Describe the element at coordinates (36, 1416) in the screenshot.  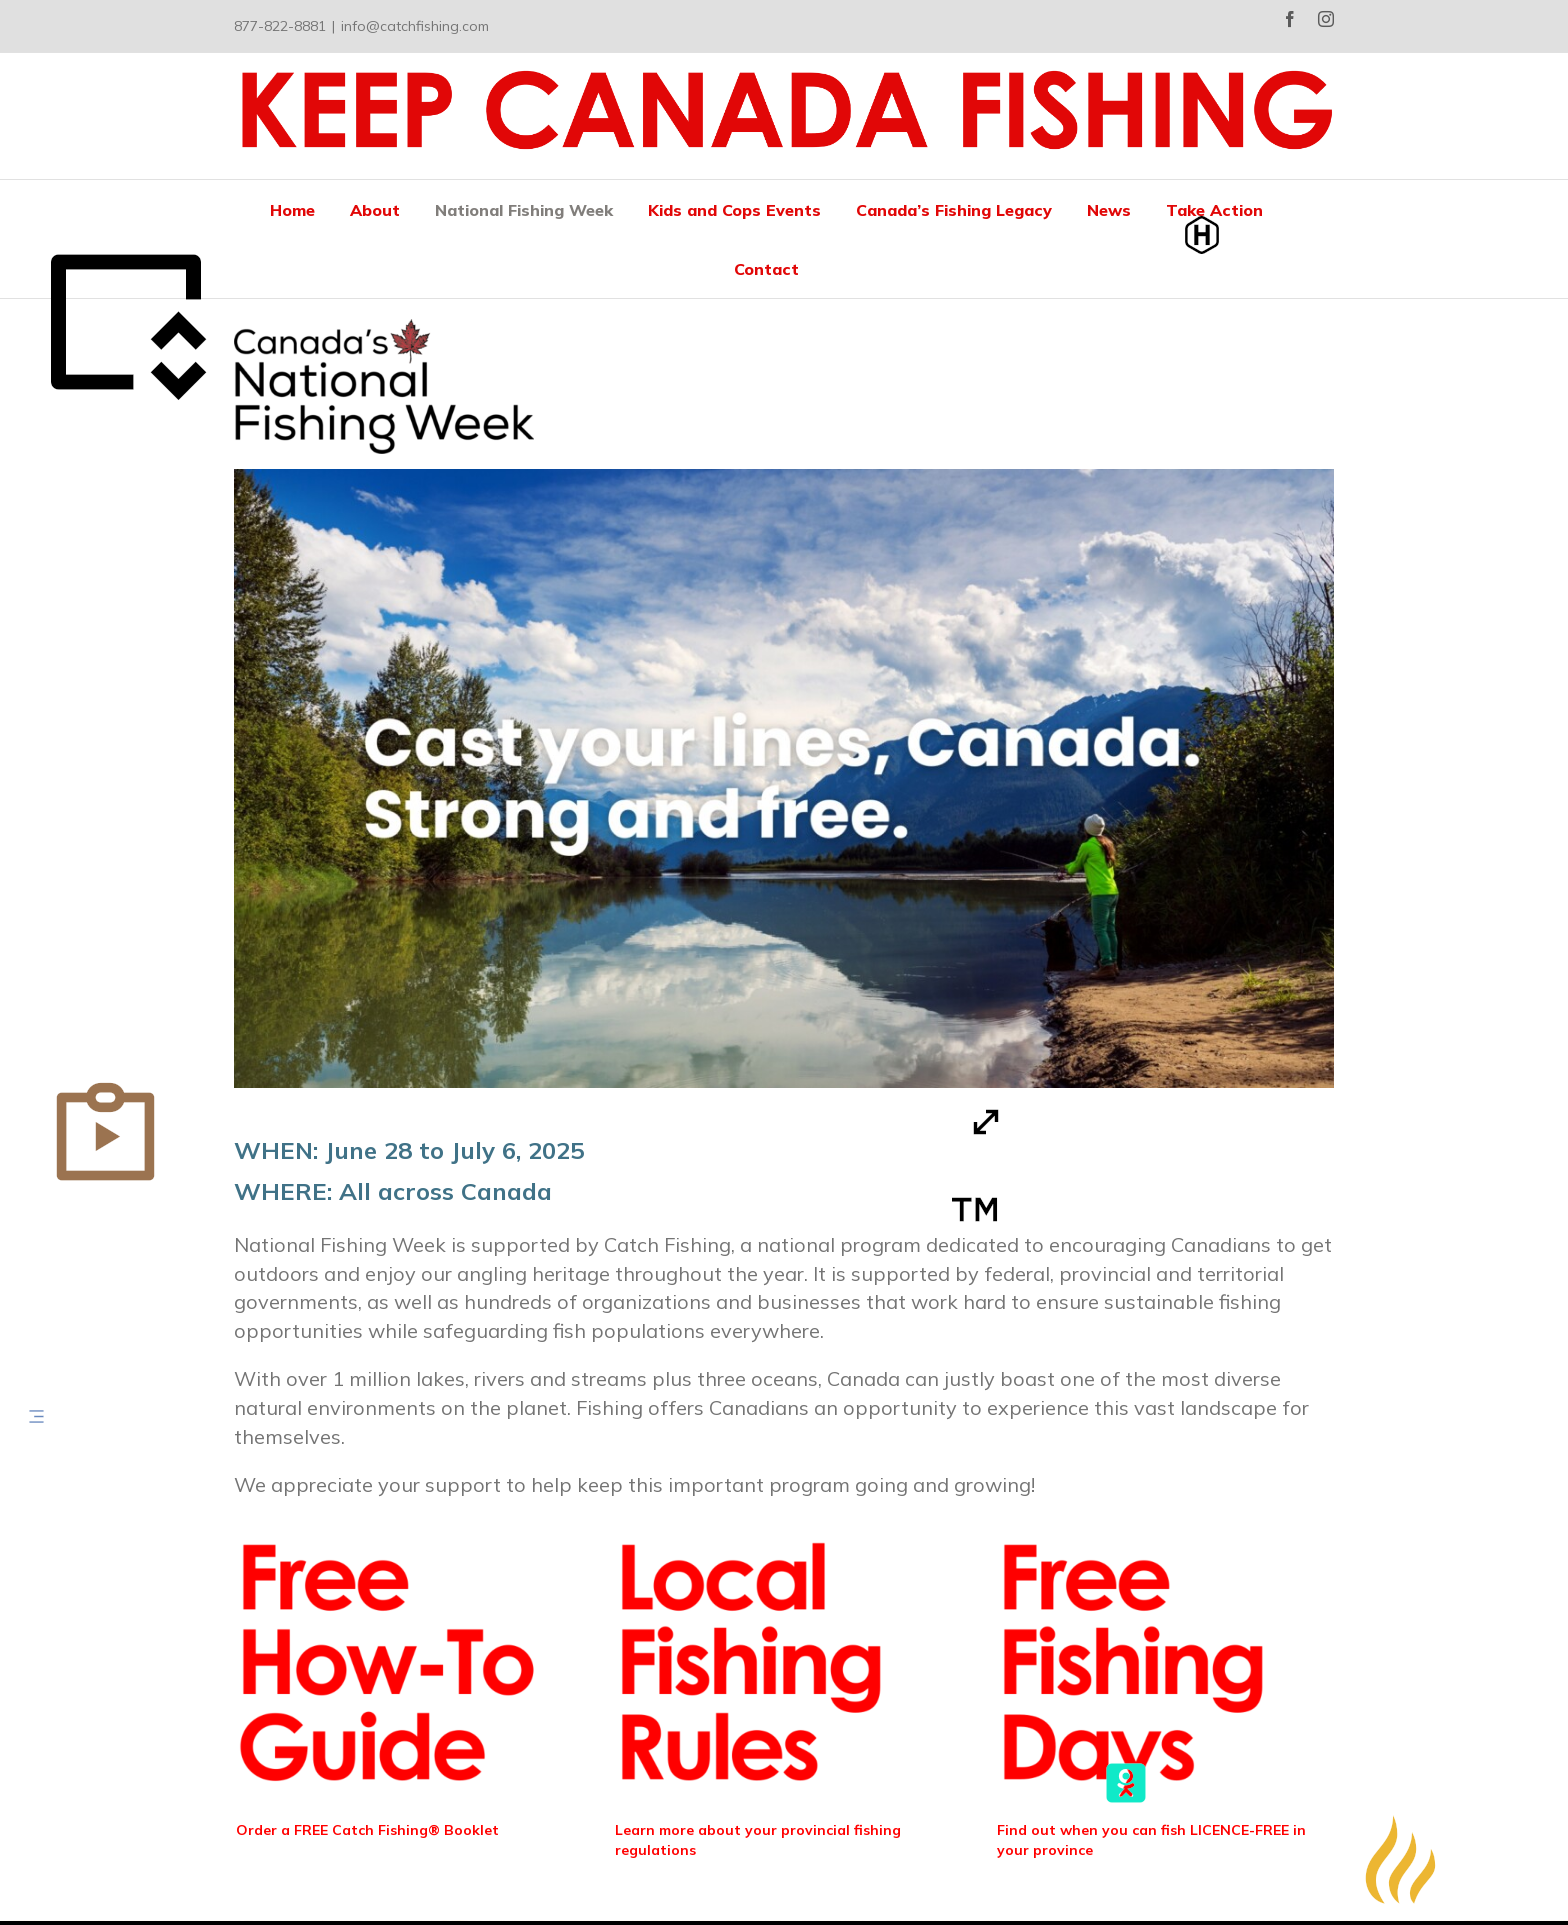
I see `open navigation menu` at that location.